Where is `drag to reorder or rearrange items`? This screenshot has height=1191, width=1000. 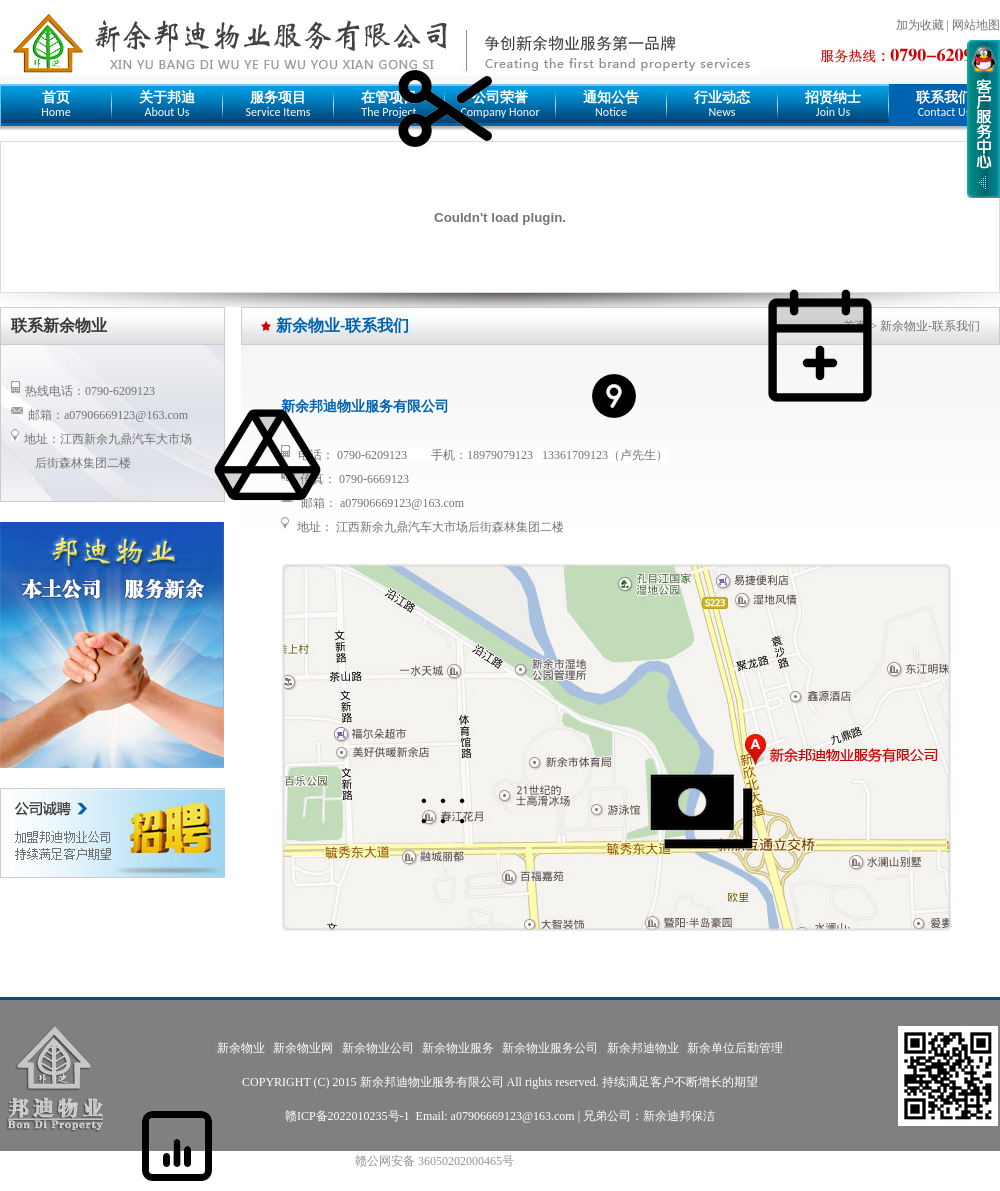 drag to reorder or rearrange items is located at coordinates (443, 811).